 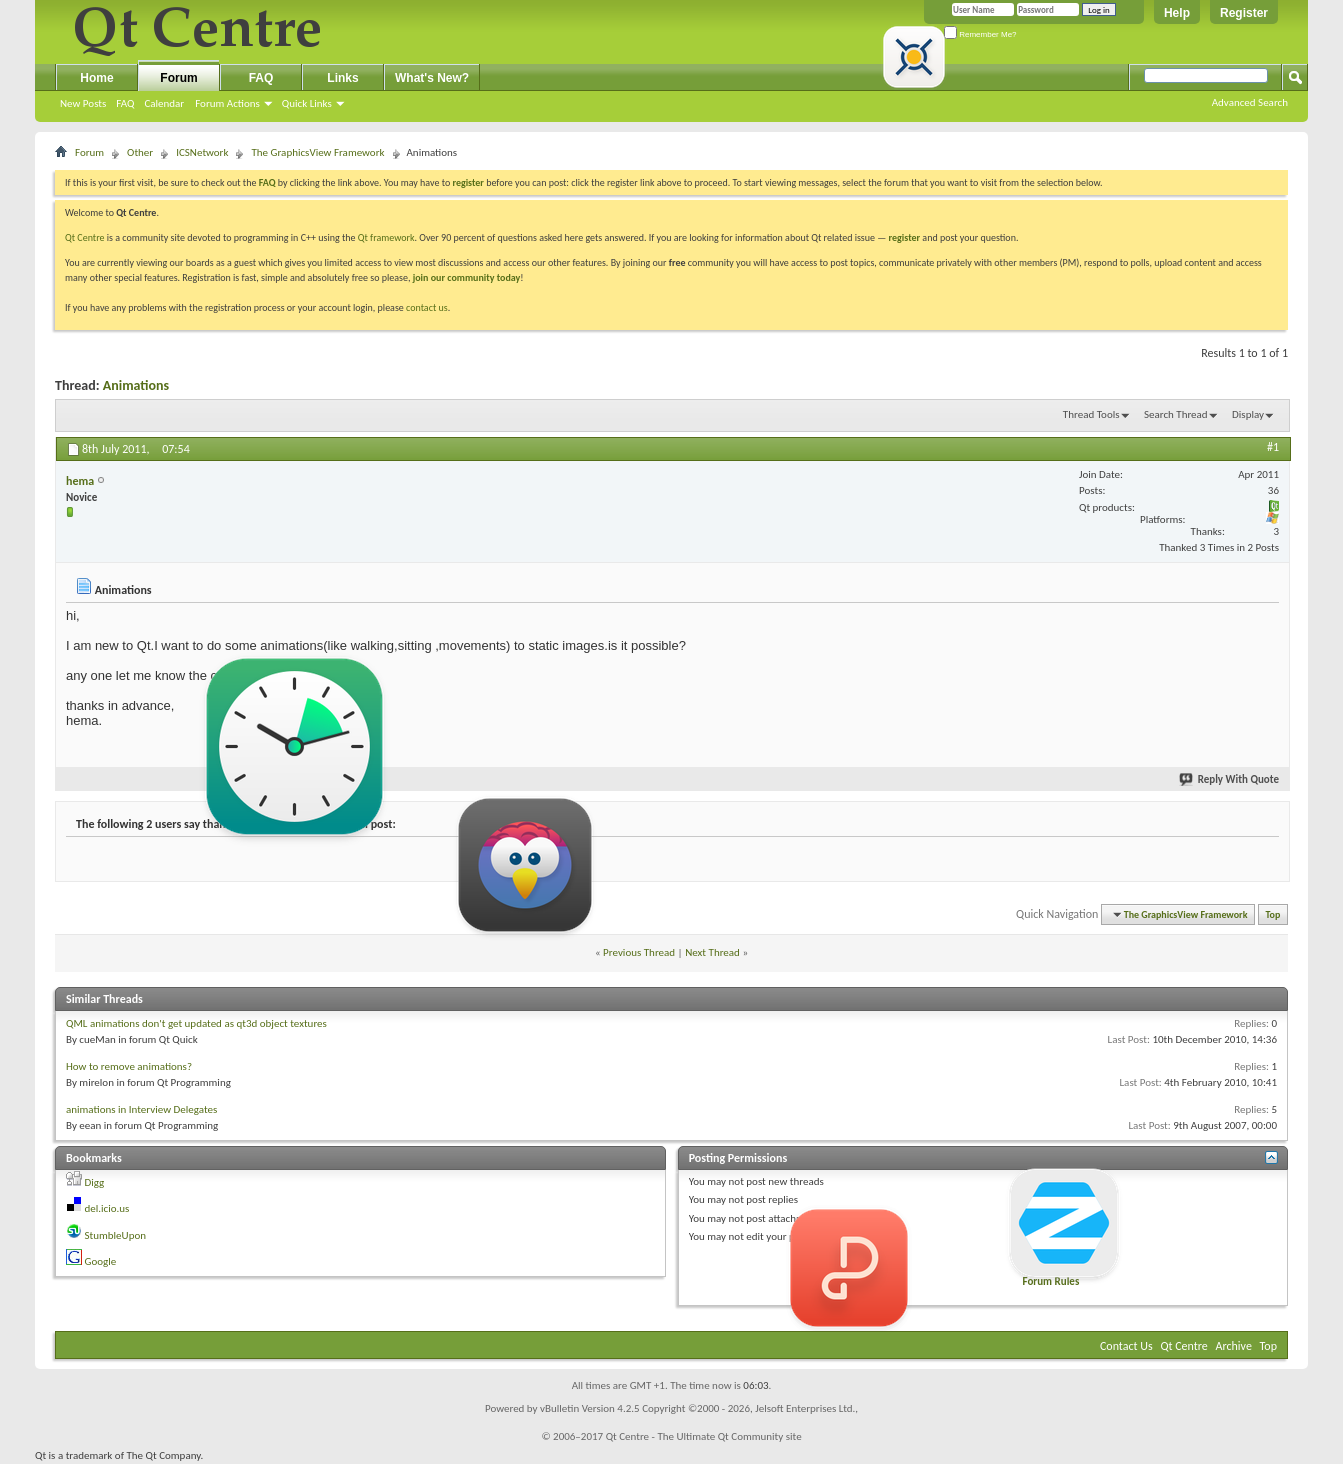 I want to click on open corebird twitter client, so click(x=525, y=865).